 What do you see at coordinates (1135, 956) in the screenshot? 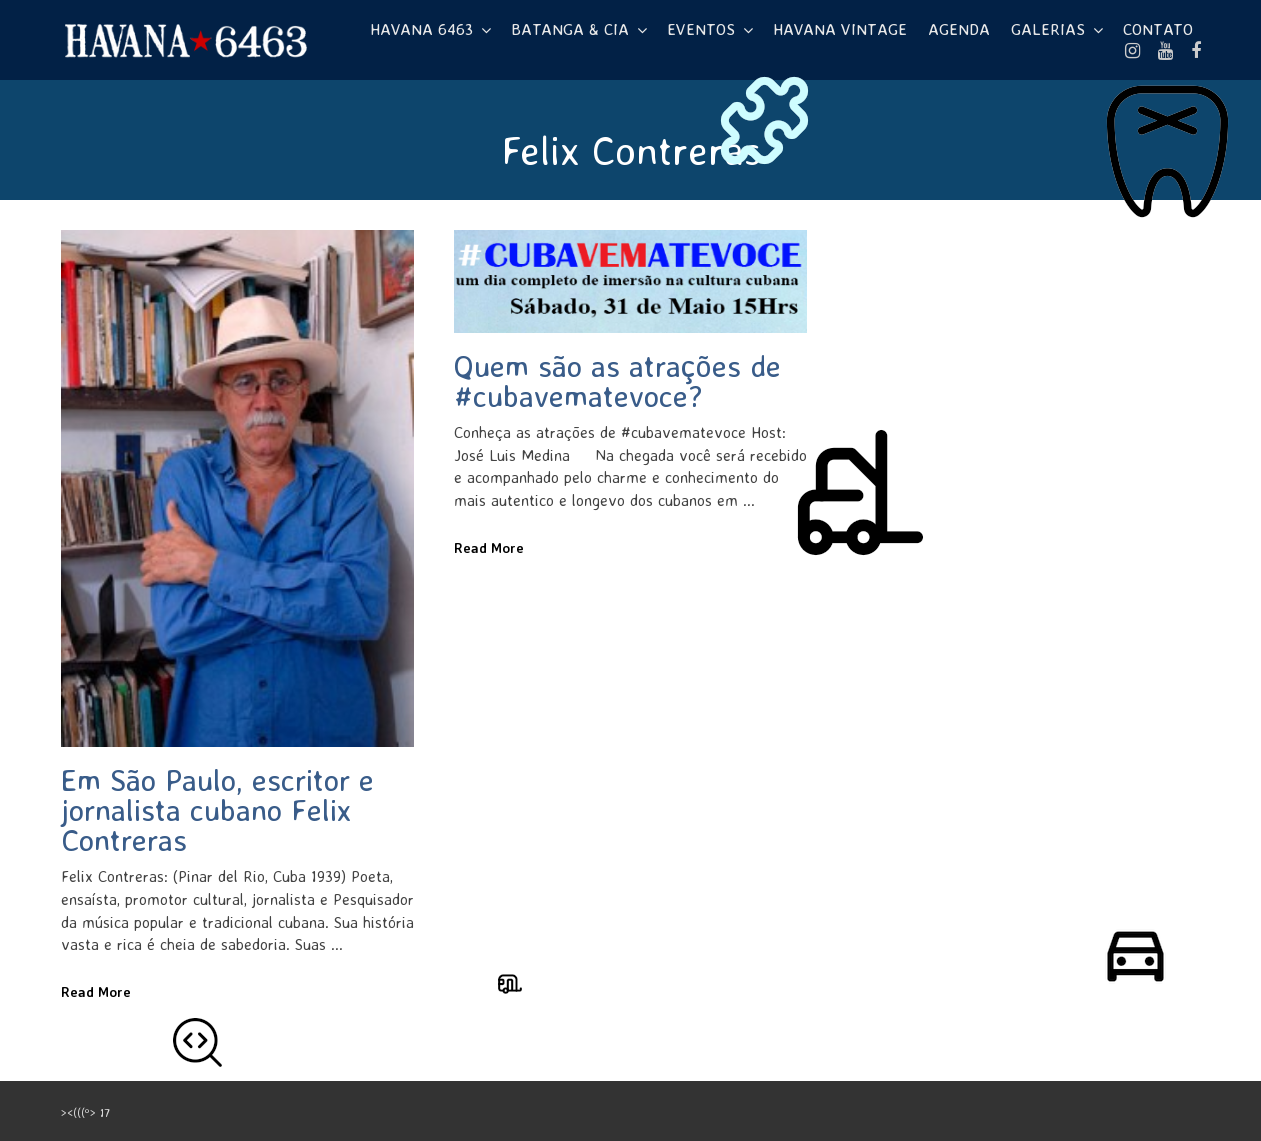
I see `view estimated time of arrival for your drive` at bounding box center [1135, 956].